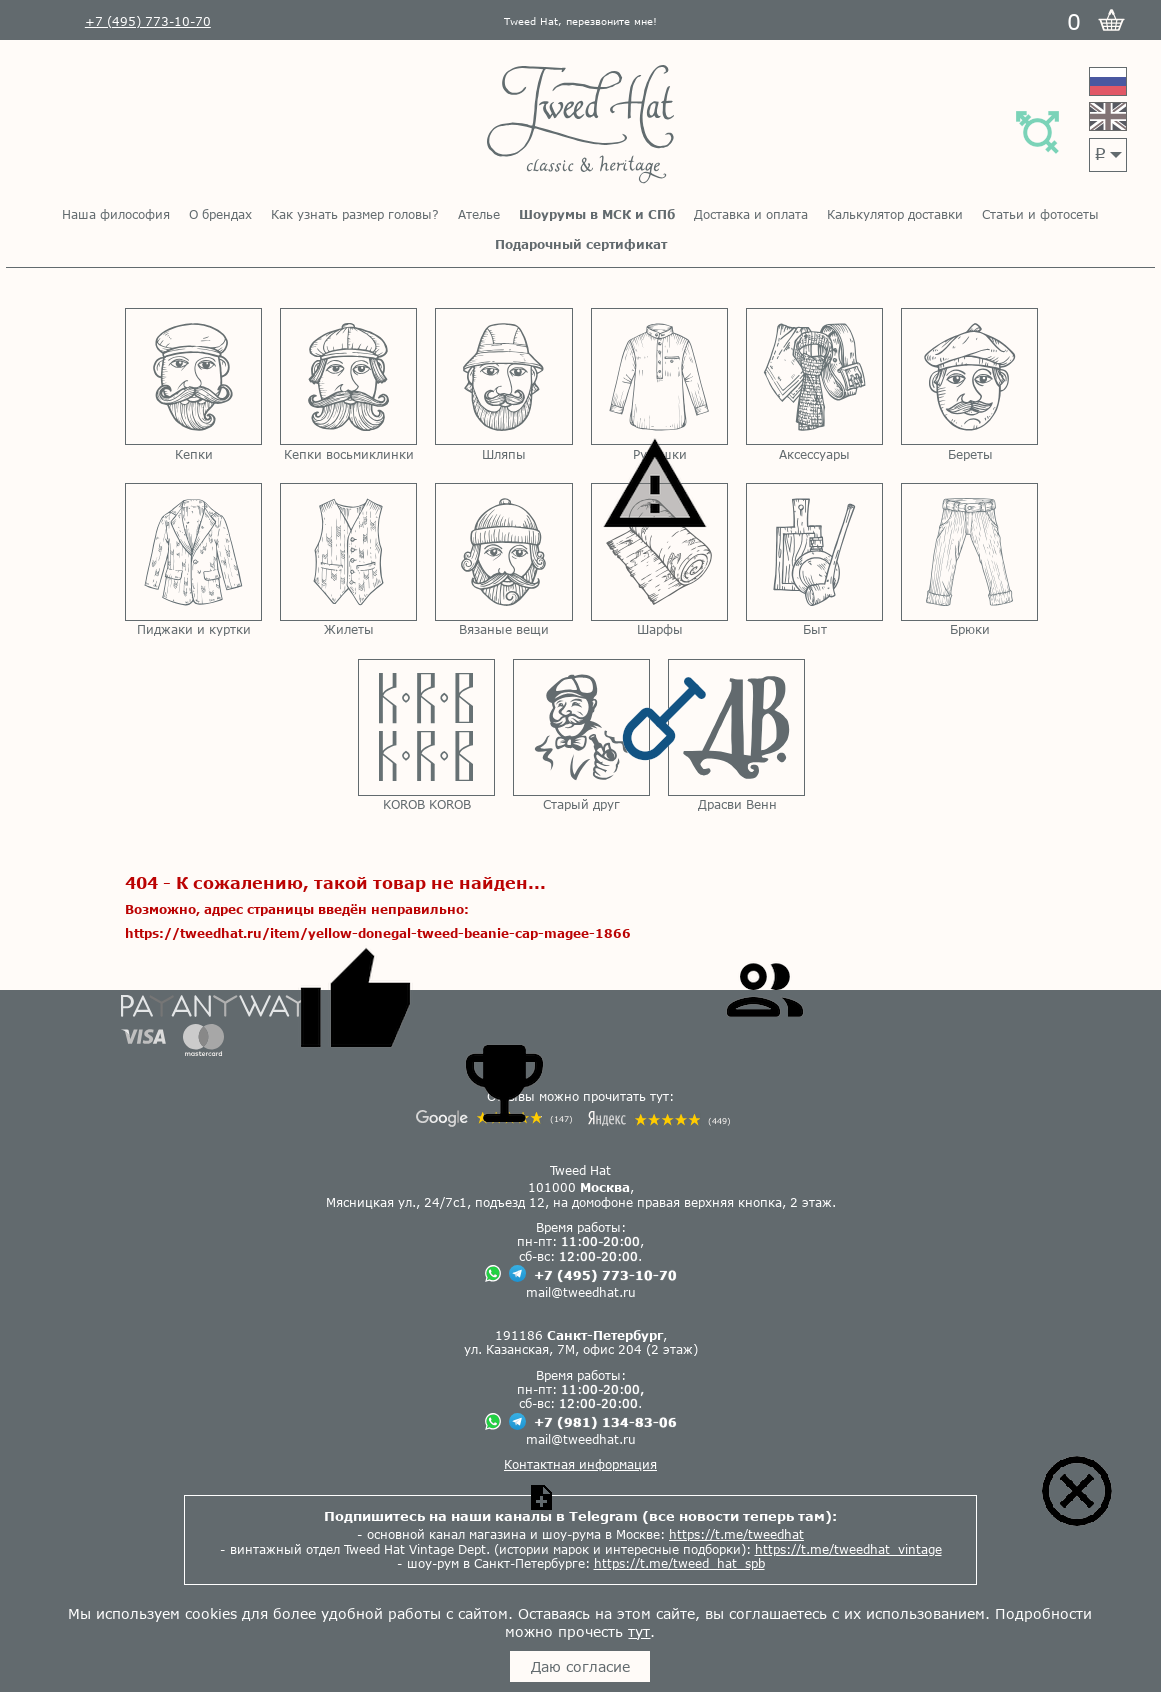 This screenshot has height=1692, width=1161. What do you see at coordinates (655, 485) in the screenshot?
I see `indicates a warning or caution state` at bounding box center [655, 485].